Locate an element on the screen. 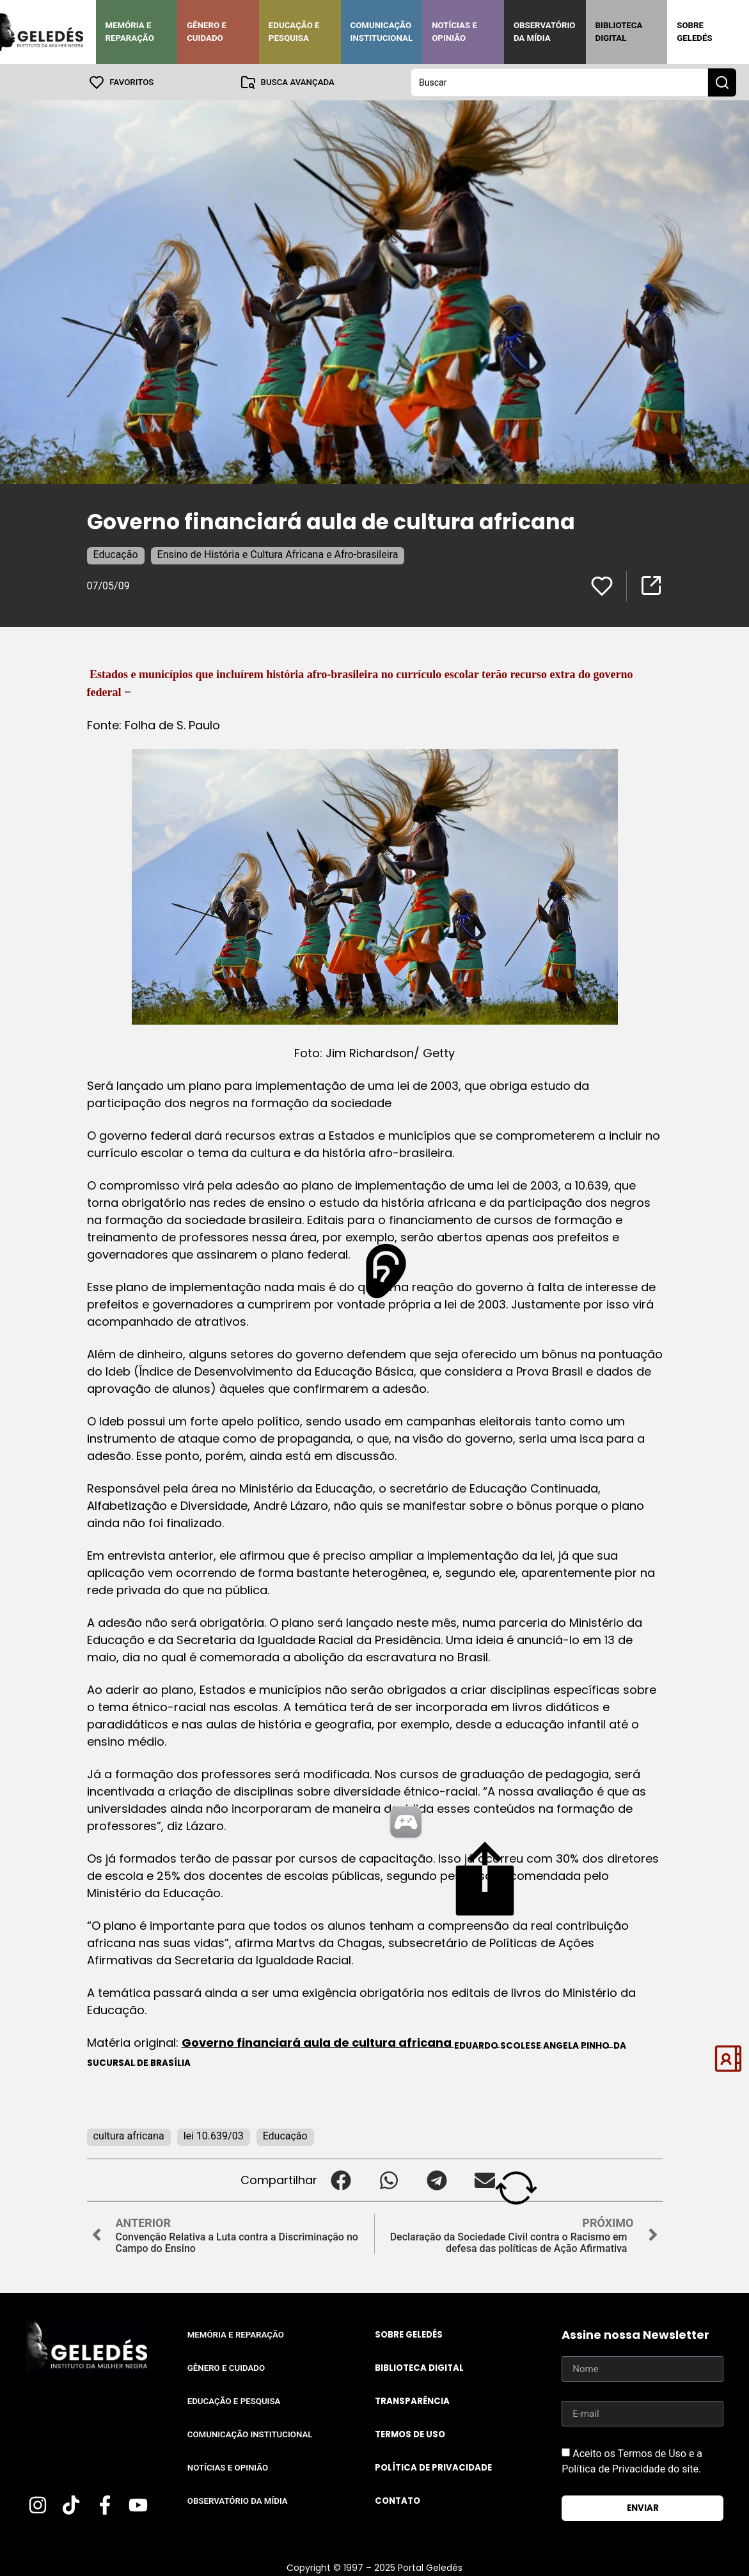 Image resolution: width=749 pixels, height=2576 pixels. open games folder or category is located at coordinates (406, 1822).